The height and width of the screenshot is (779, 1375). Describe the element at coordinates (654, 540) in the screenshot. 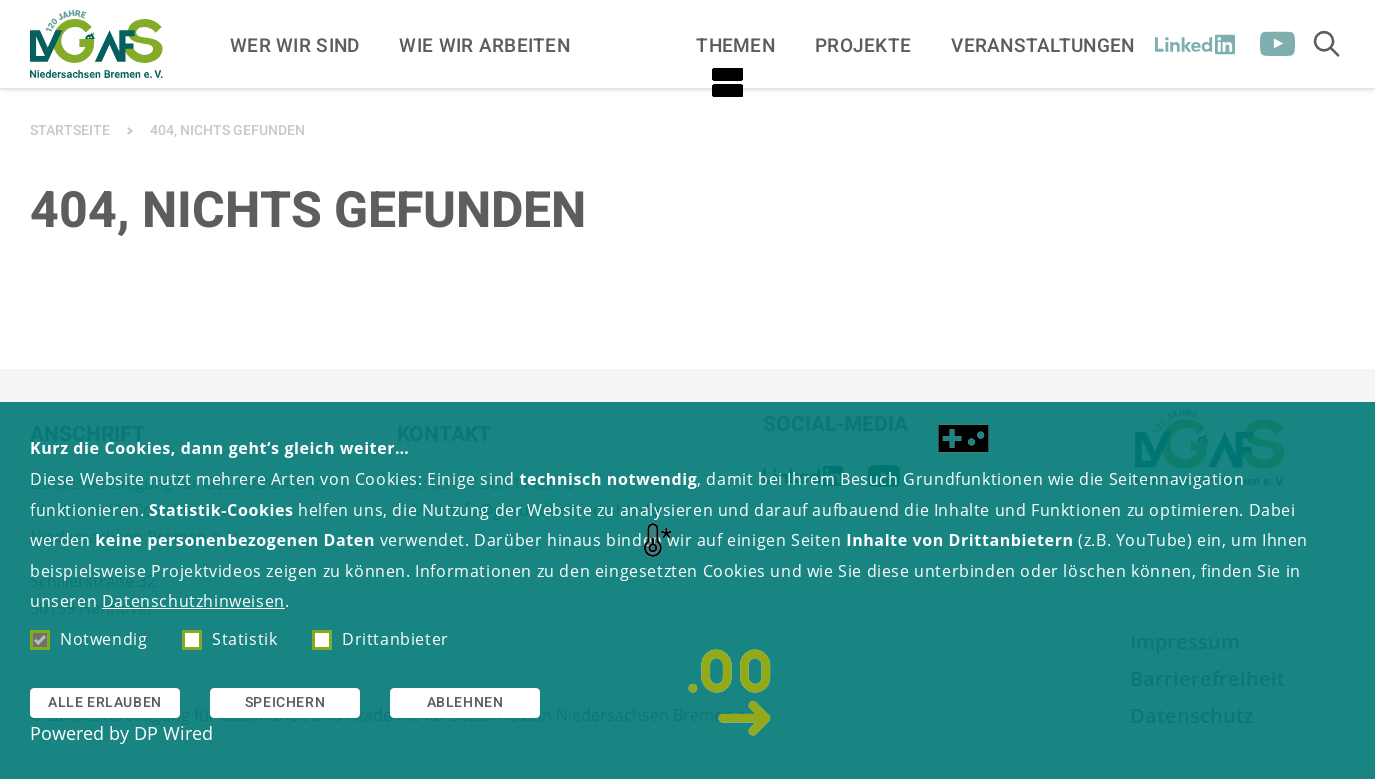

I see `indicates low temperature or cold conditions` at that location.